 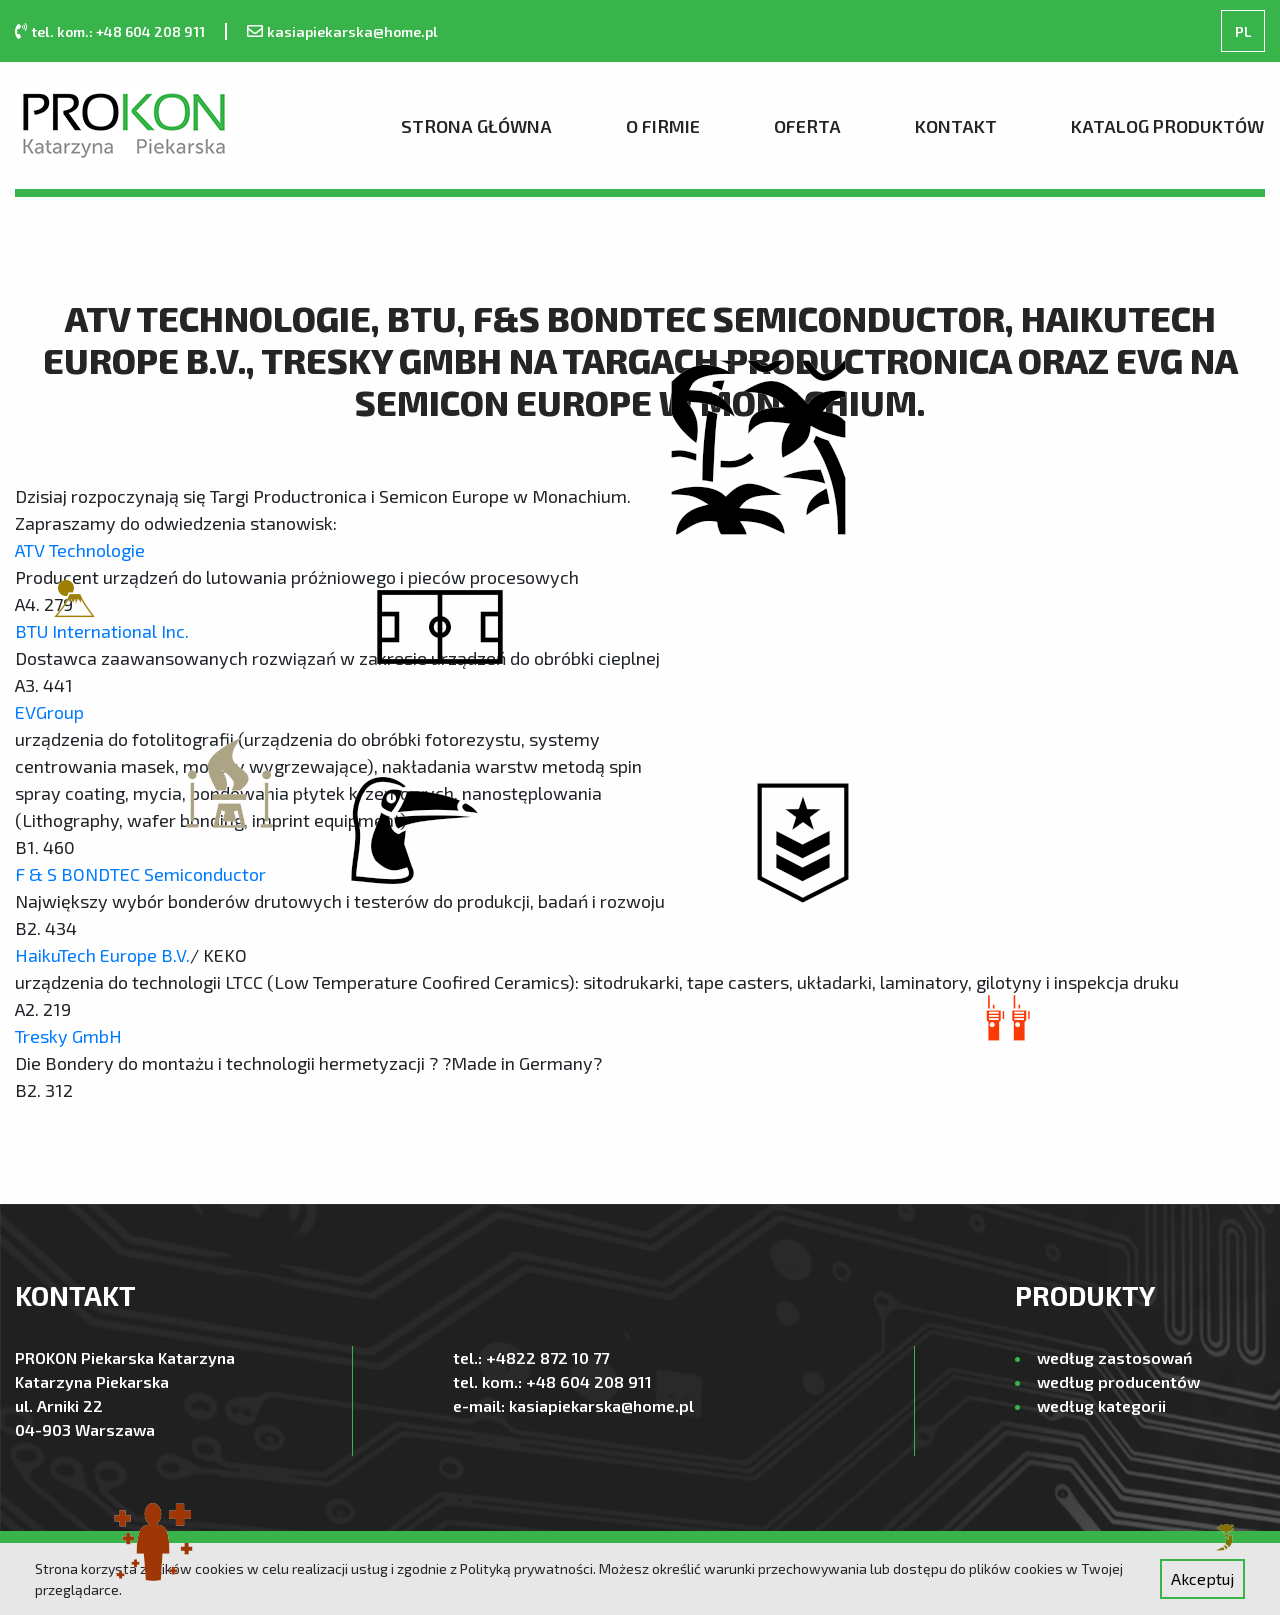 I want to click on represents Japan or Japanese-related content, so click(x=74, y=597).